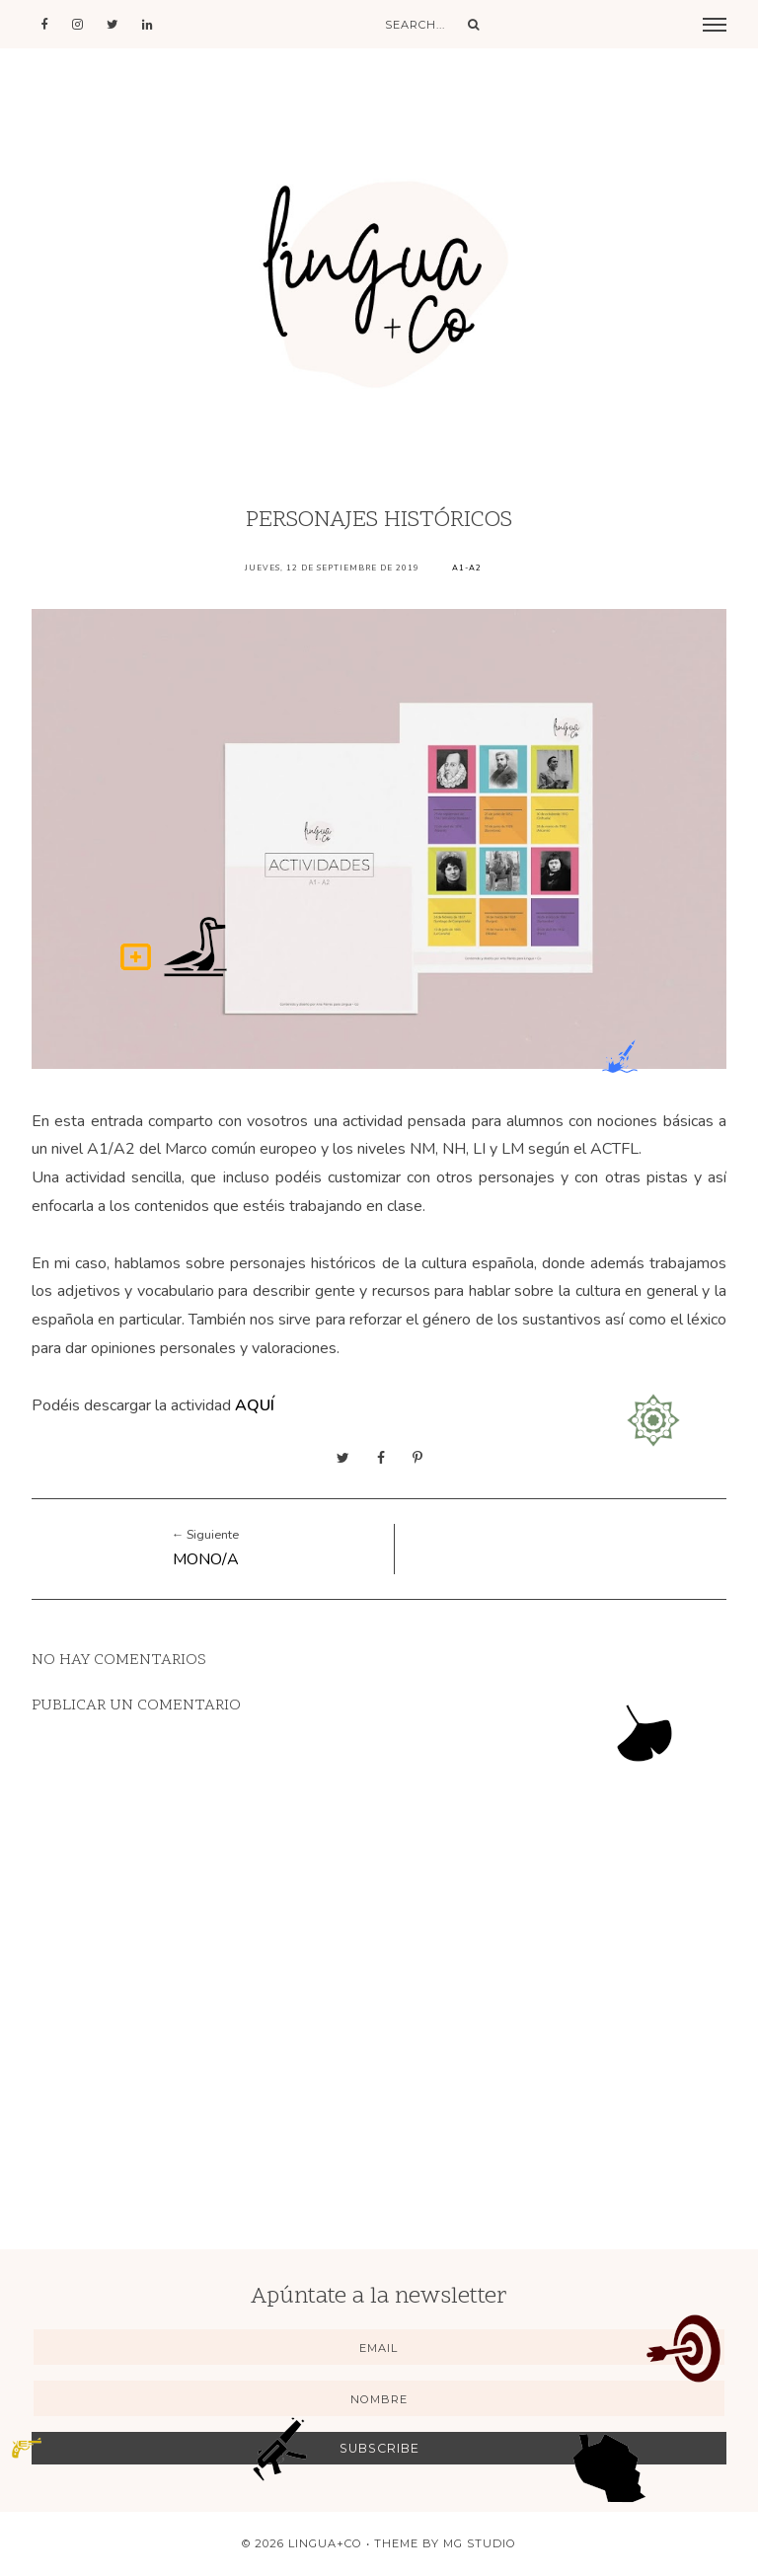  Describe the element at coordinates (644, 1733) in the screenshot. I see `nature or botanical category indicator` at that location.